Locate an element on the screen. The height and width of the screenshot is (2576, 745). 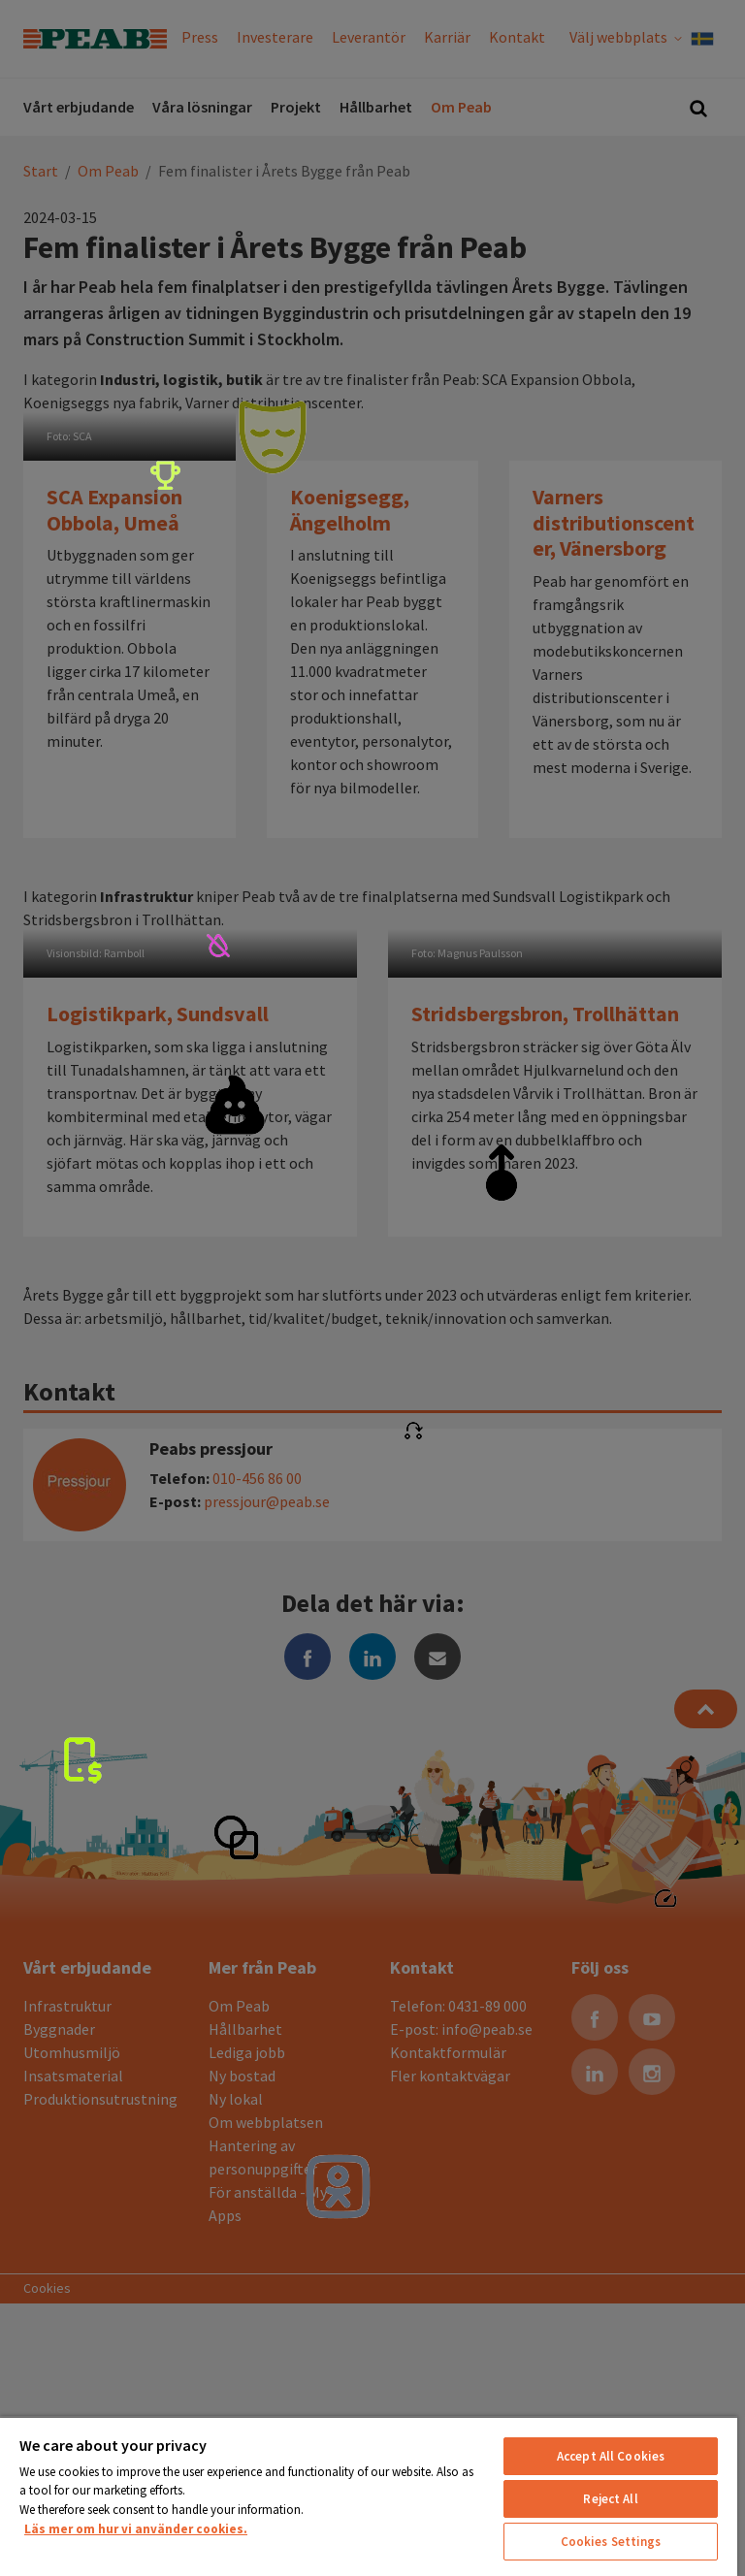
mobile payment or banking app is located at coordinates (80, 1759).